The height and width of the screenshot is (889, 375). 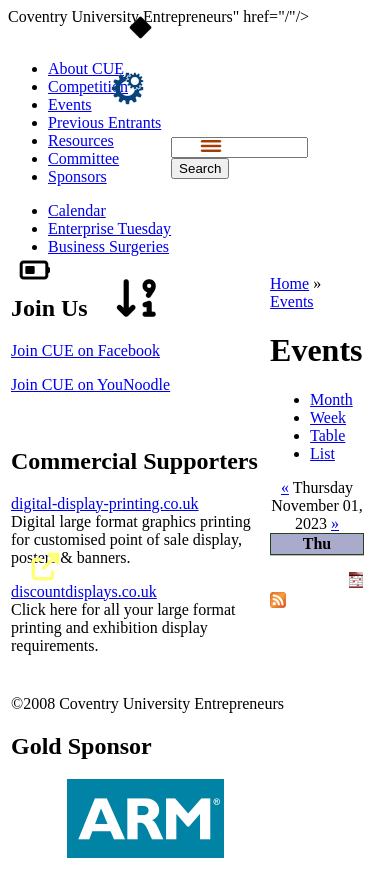 I want to click on WHMCS web hosting billing and automation platform logo, so click(x=127, y=88).